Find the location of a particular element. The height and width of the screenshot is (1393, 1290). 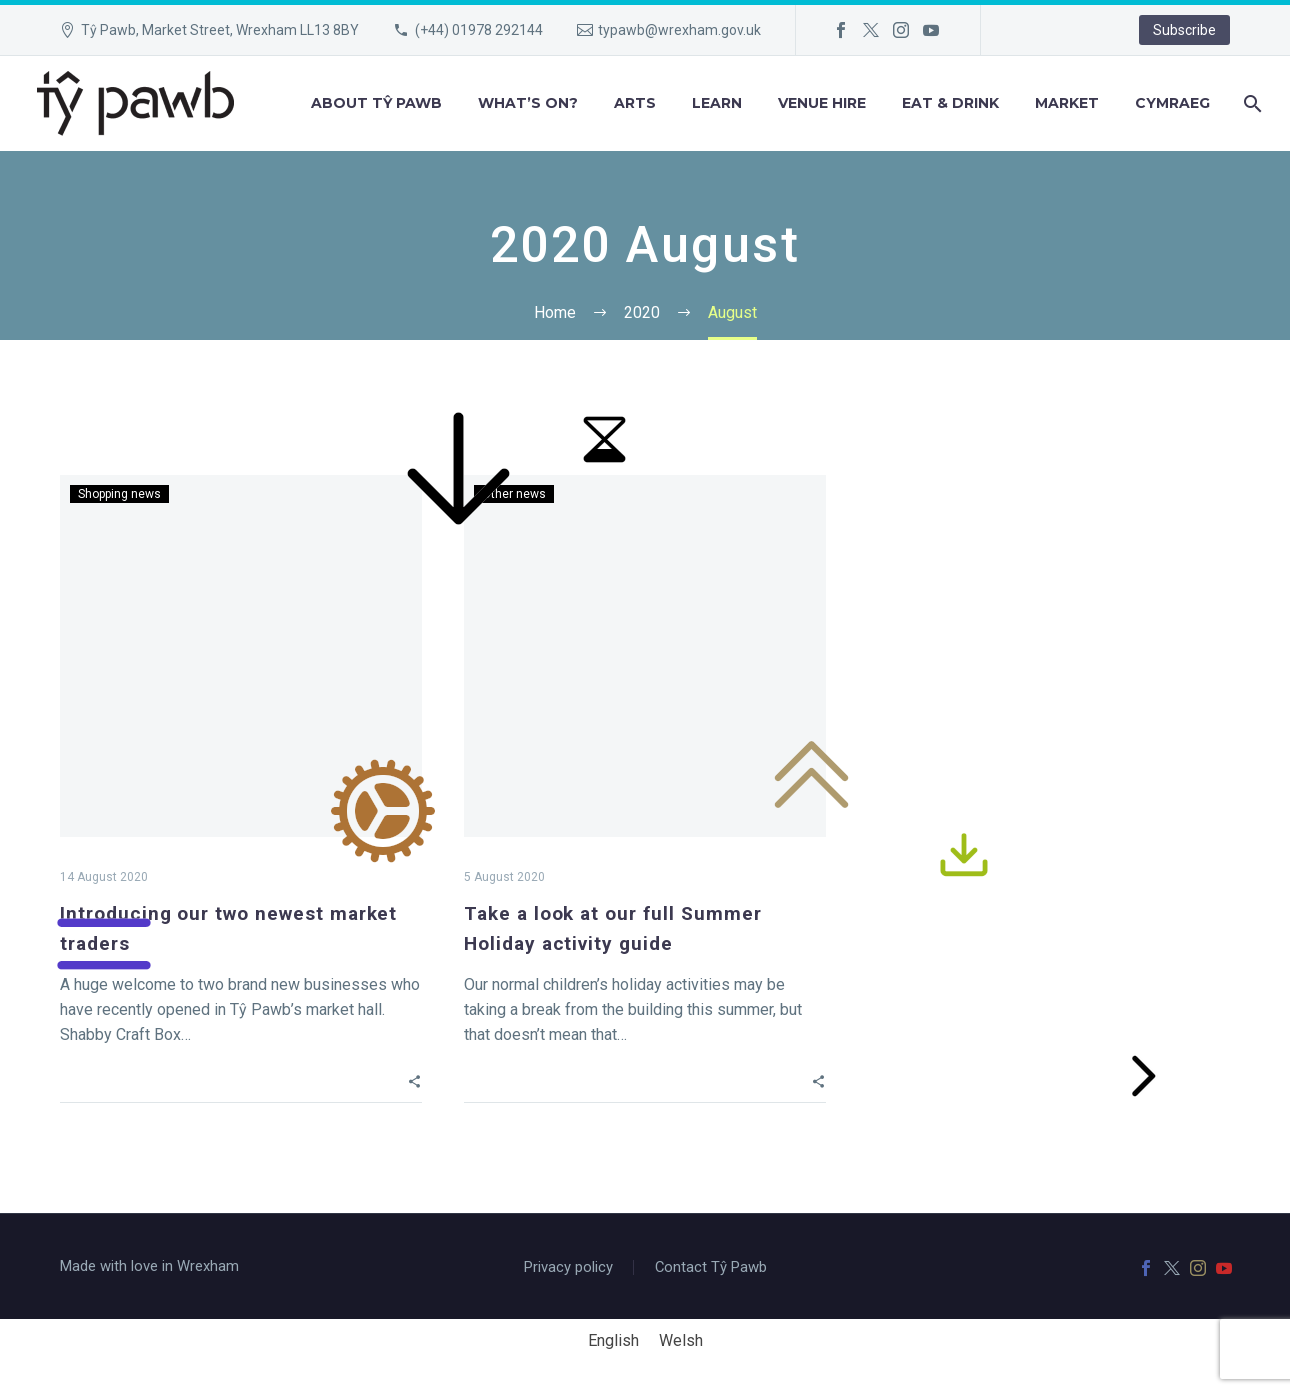

navigate to the next item or screen is located at coordinates (1143, 1076).